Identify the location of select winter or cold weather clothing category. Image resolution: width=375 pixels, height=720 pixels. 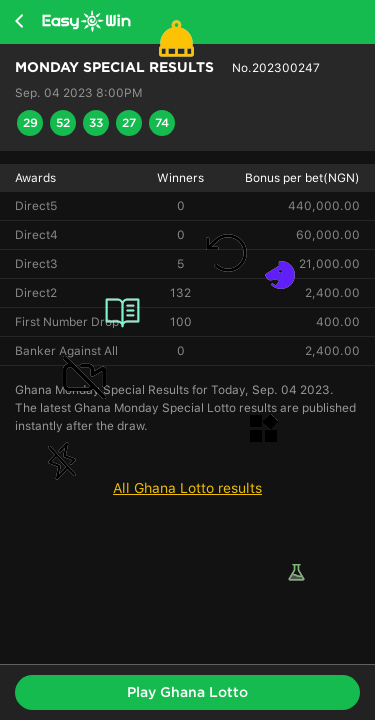
(176, 40).